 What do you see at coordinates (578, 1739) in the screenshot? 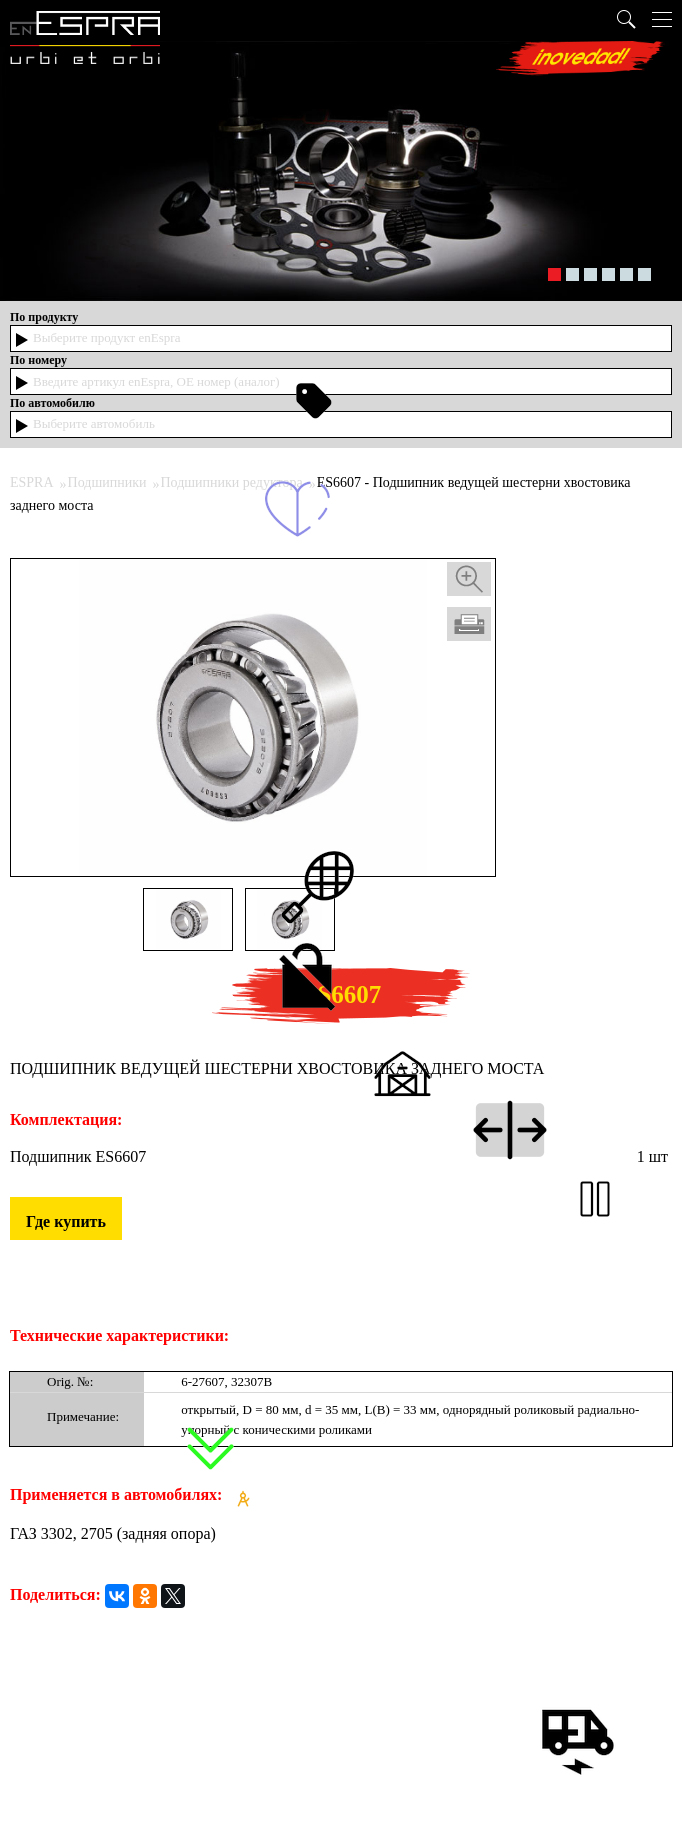
I see `select electric rickshaw as transport option` at bounding box center [578, 1739].